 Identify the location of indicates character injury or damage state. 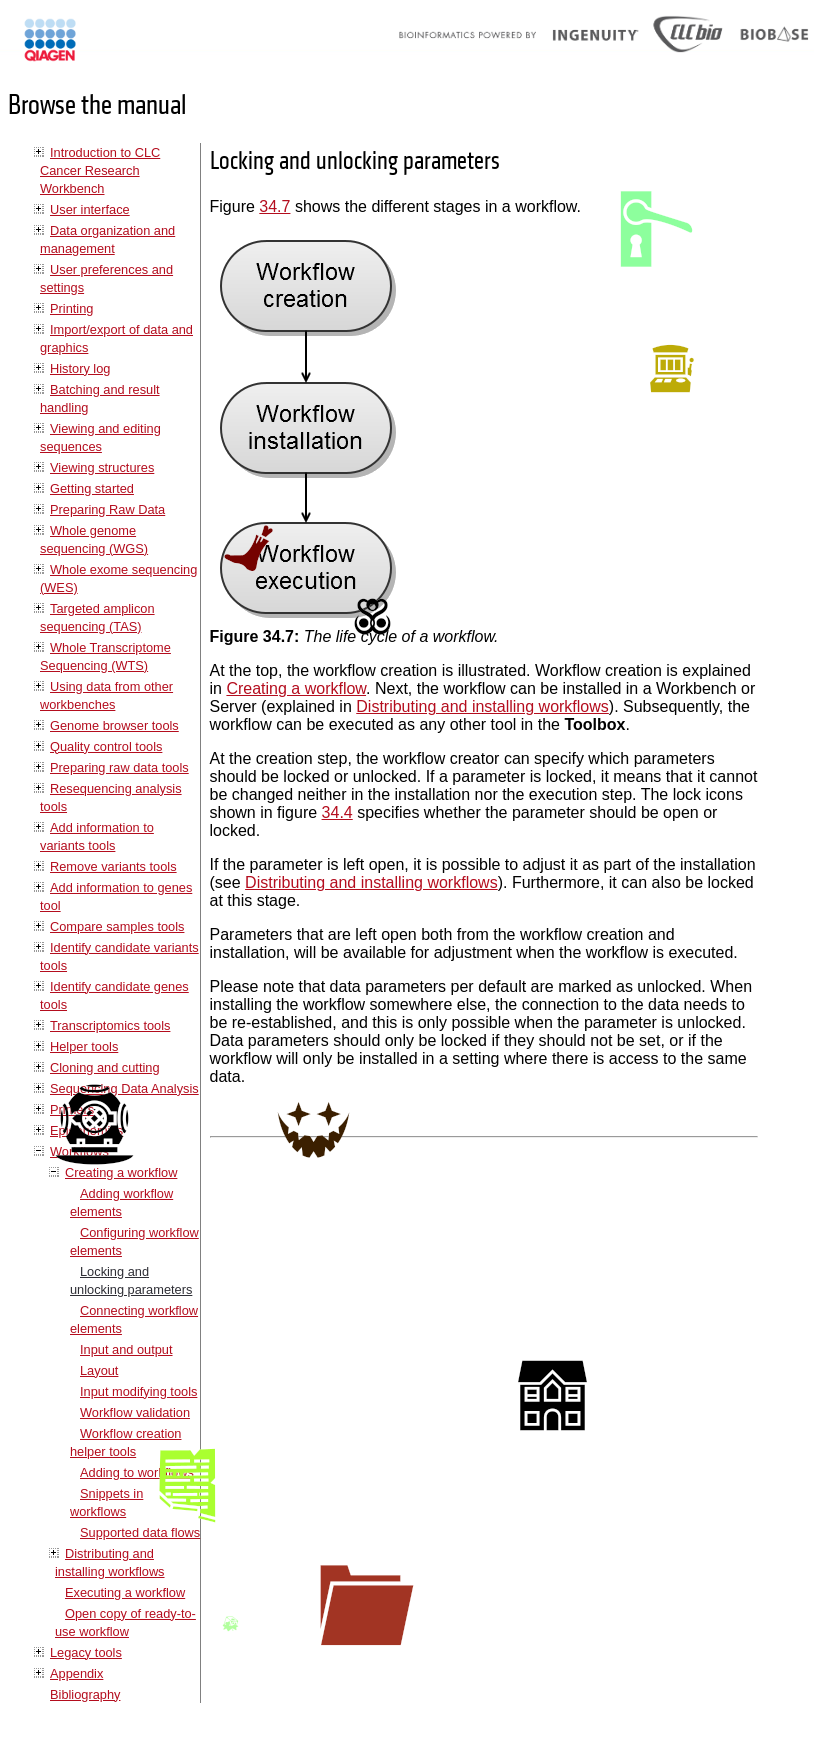
(249, 547).